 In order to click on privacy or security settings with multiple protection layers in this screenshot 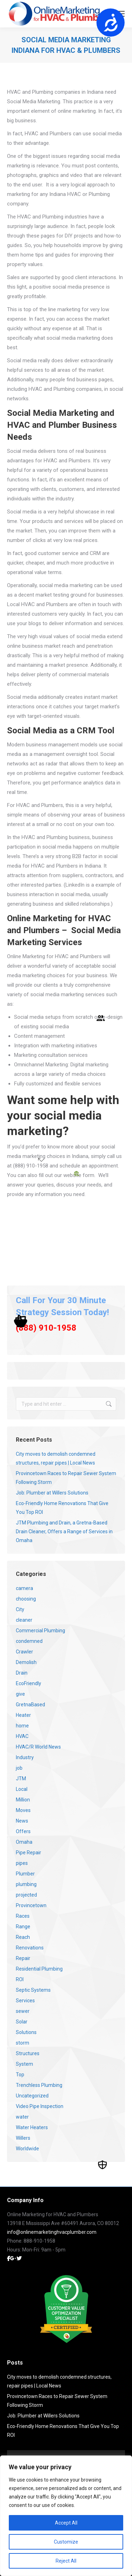, I will do `click(102, 2165)`.